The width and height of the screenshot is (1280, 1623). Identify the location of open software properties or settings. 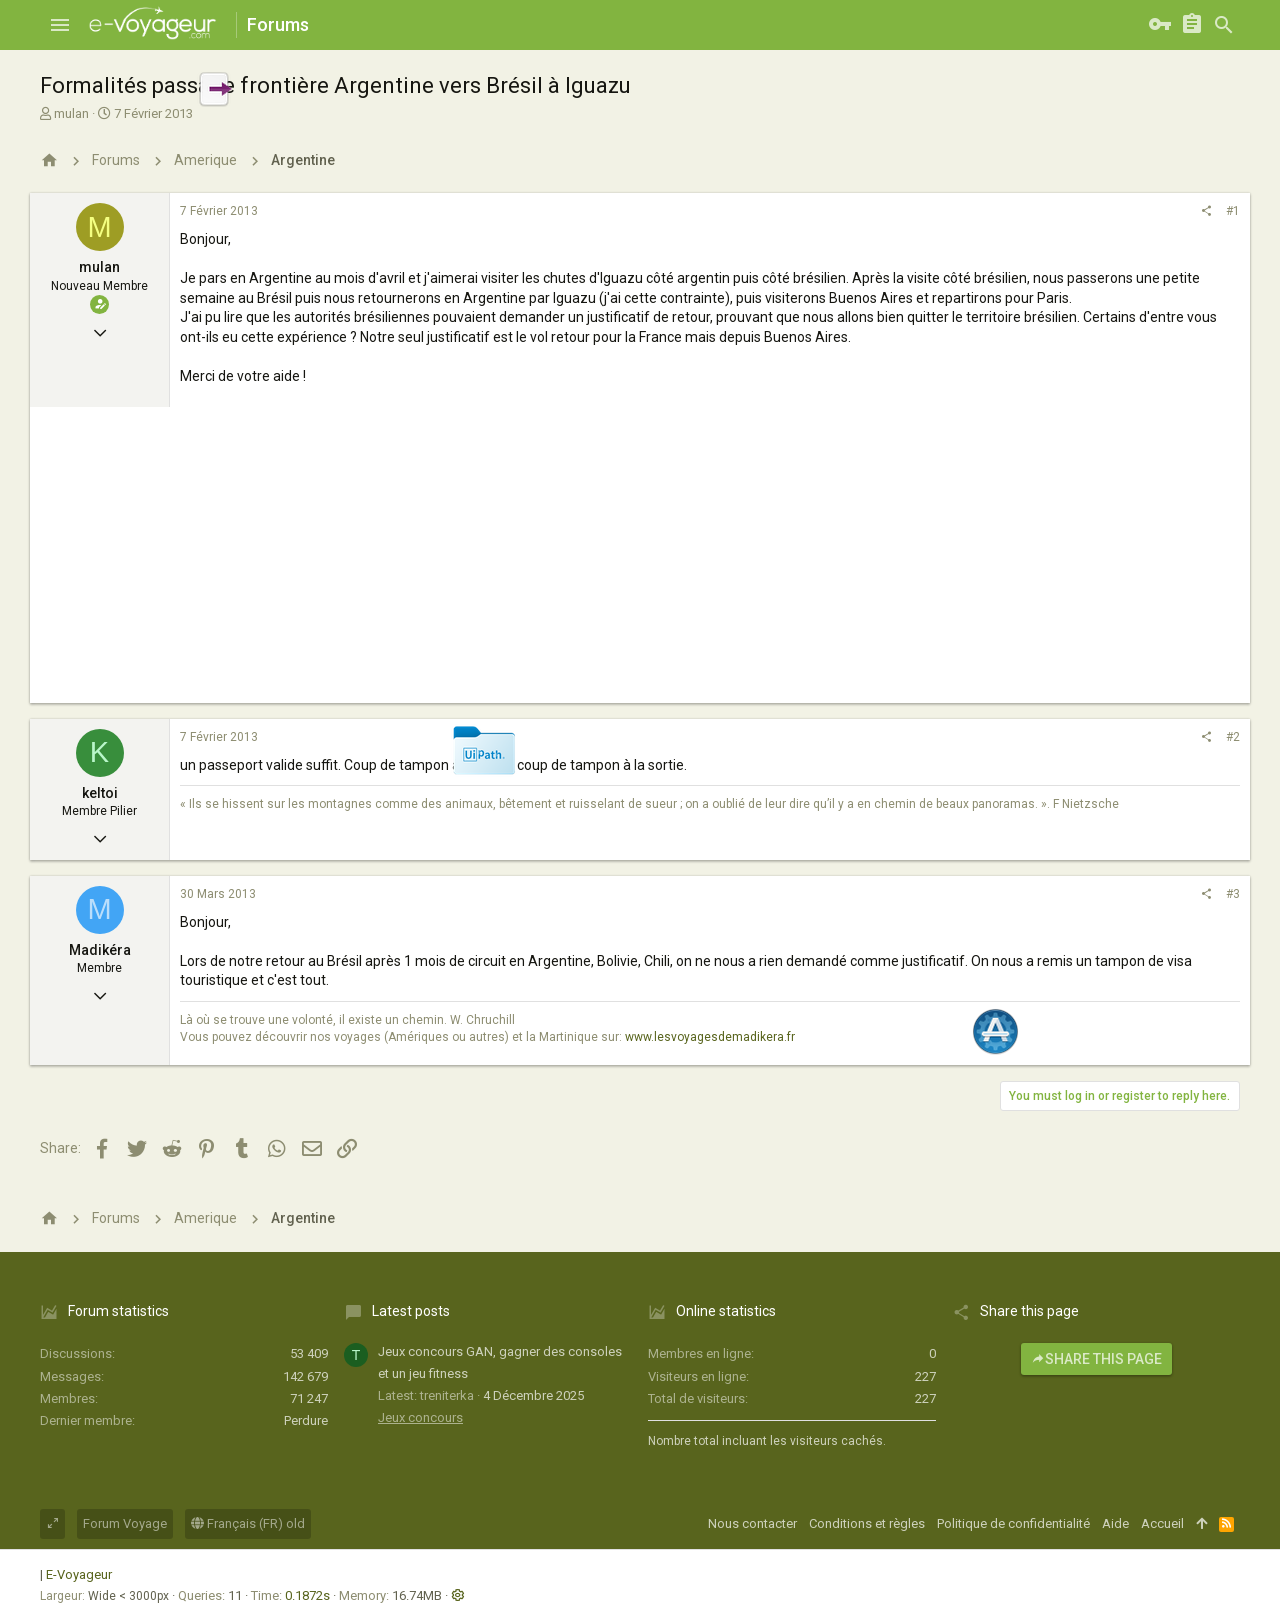
(995, 1031).